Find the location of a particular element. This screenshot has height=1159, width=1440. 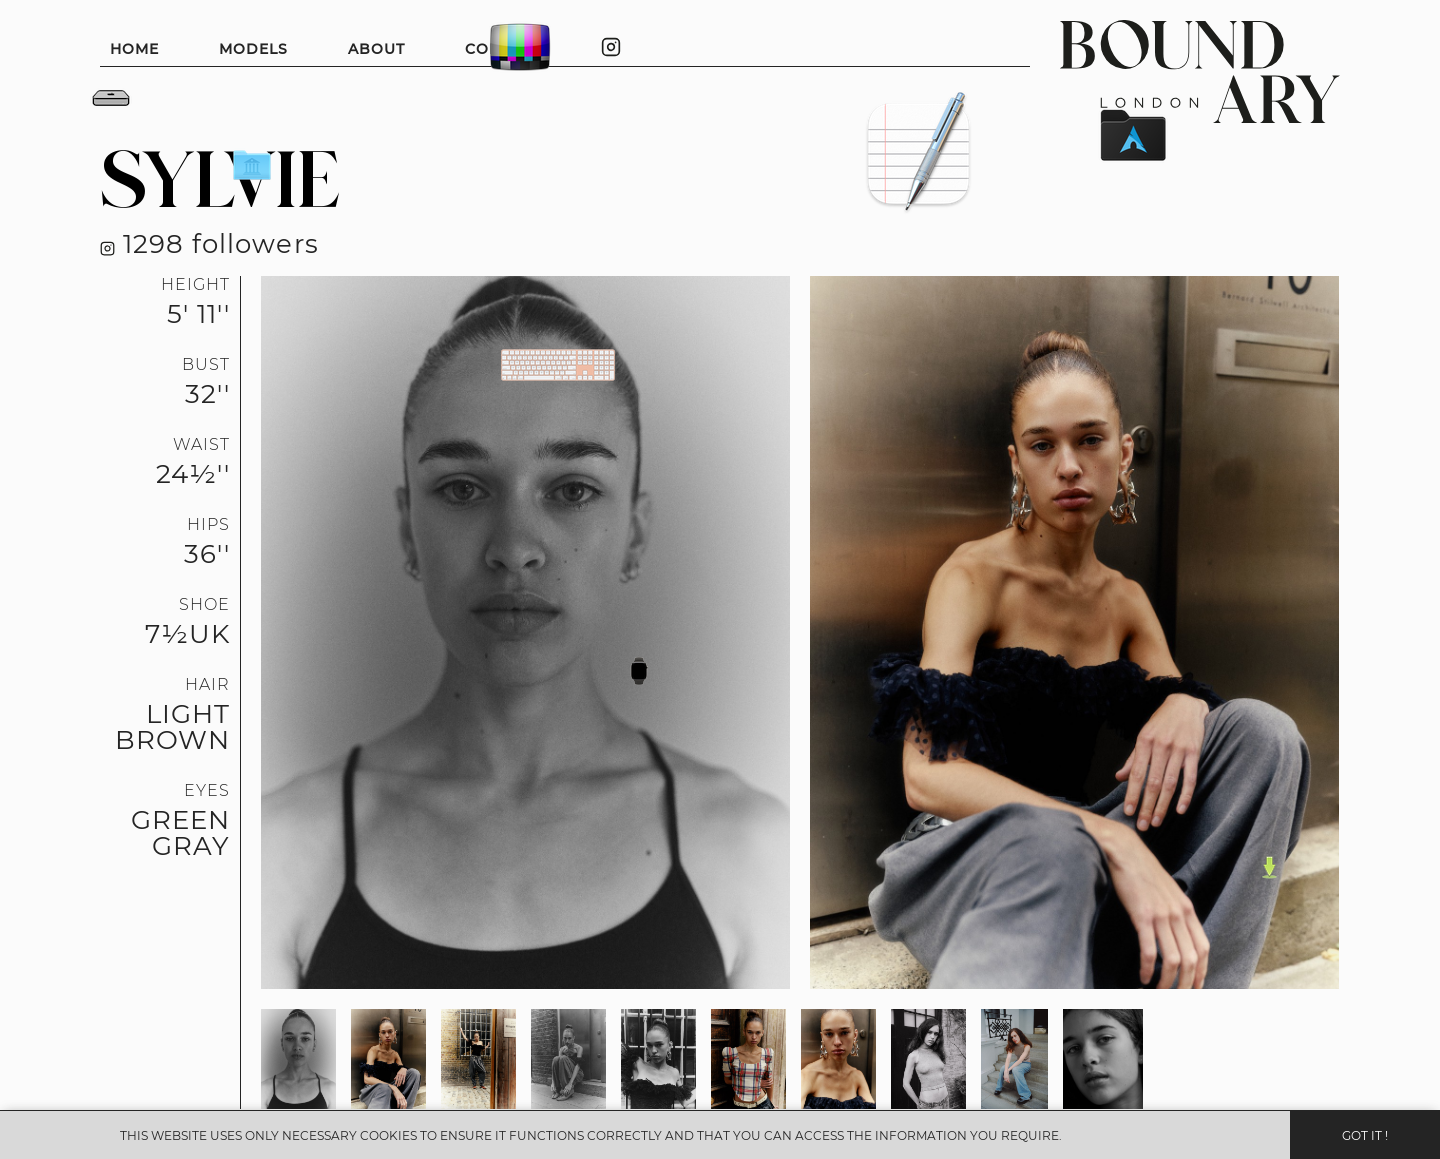

connect to a wireless bluetooth keyboard is located at coordinates (558, 365).